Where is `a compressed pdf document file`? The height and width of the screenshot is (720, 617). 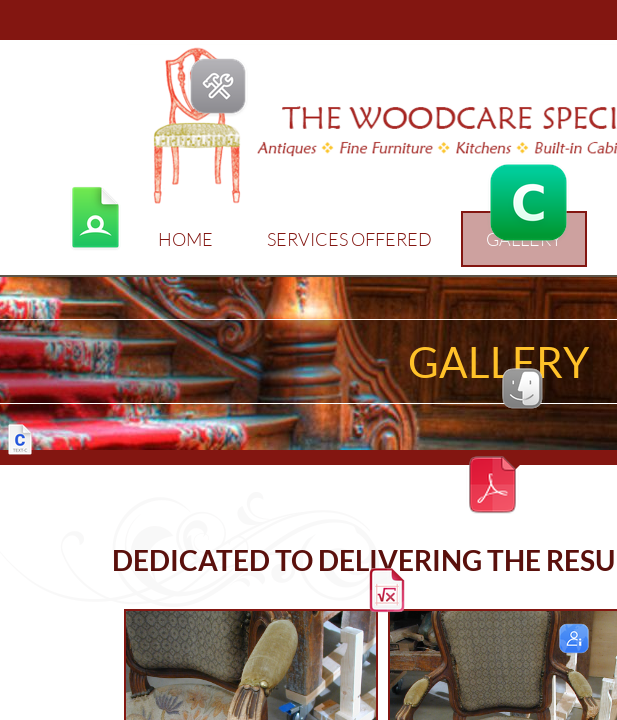 a compressed pdf document file is located at coordinates (492, 484).